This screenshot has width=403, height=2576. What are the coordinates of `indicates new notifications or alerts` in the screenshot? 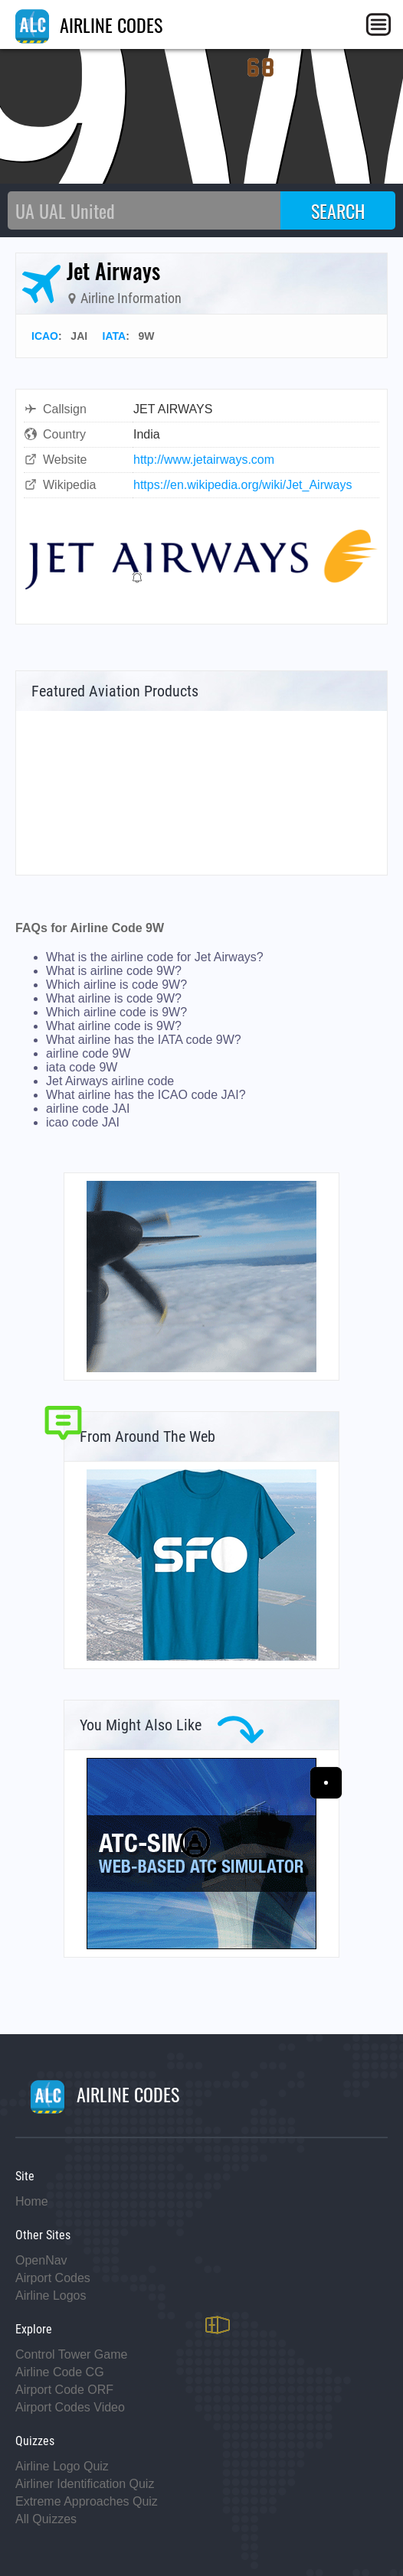 It's located at (137, 578).